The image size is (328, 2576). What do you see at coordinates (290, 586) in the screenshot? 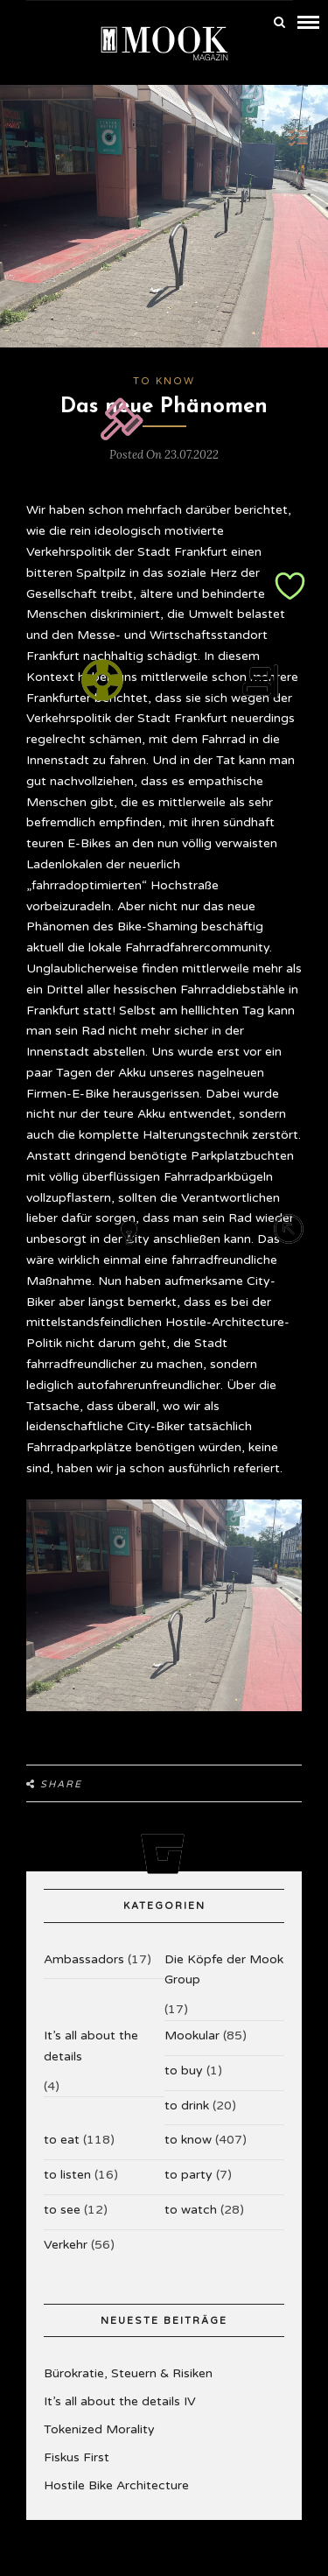
I see `add item to favorites` at bounding box center [290, 586].